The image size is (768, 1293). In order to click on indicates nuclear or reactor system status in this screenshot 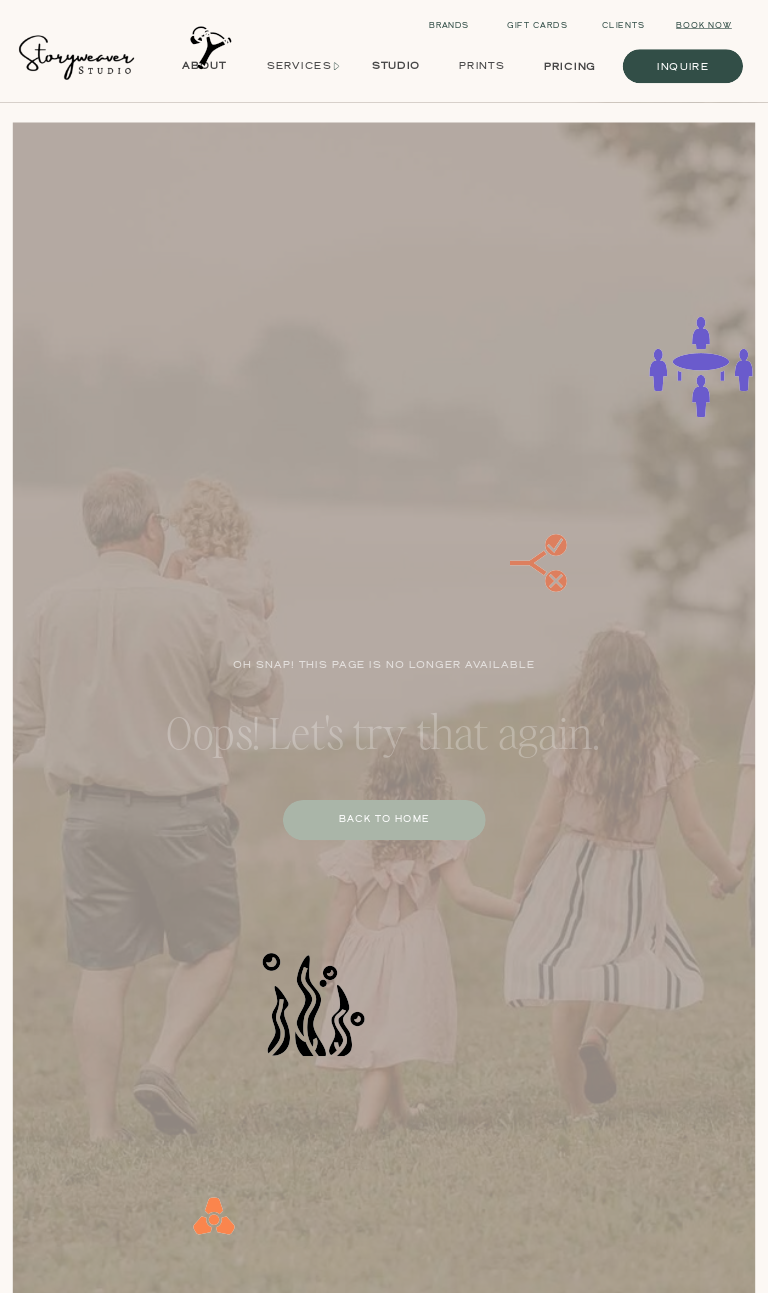, I will do `click(214, 1216)`.